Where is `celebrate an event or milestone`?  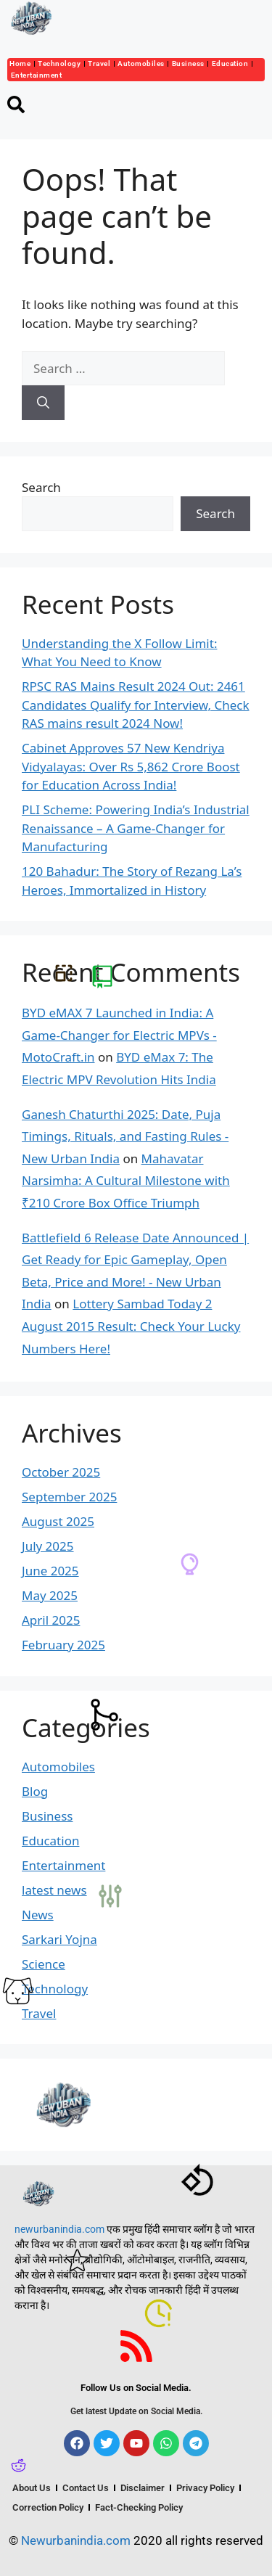
celebrate an event or milestone is located at coordinates (189, 1564).